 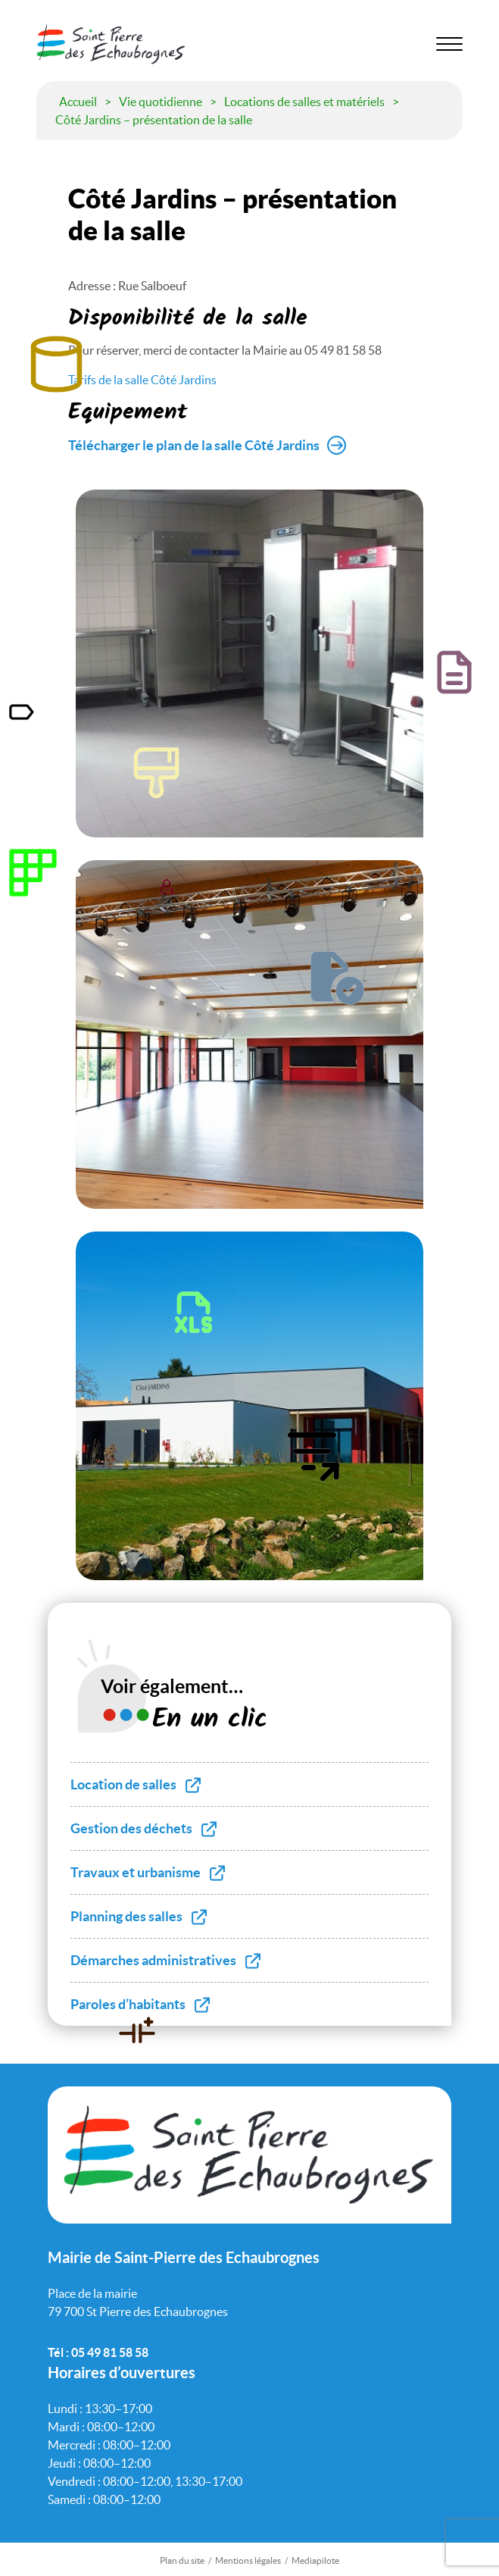 I want to click on view file details or description, so click(x=454, y=672).